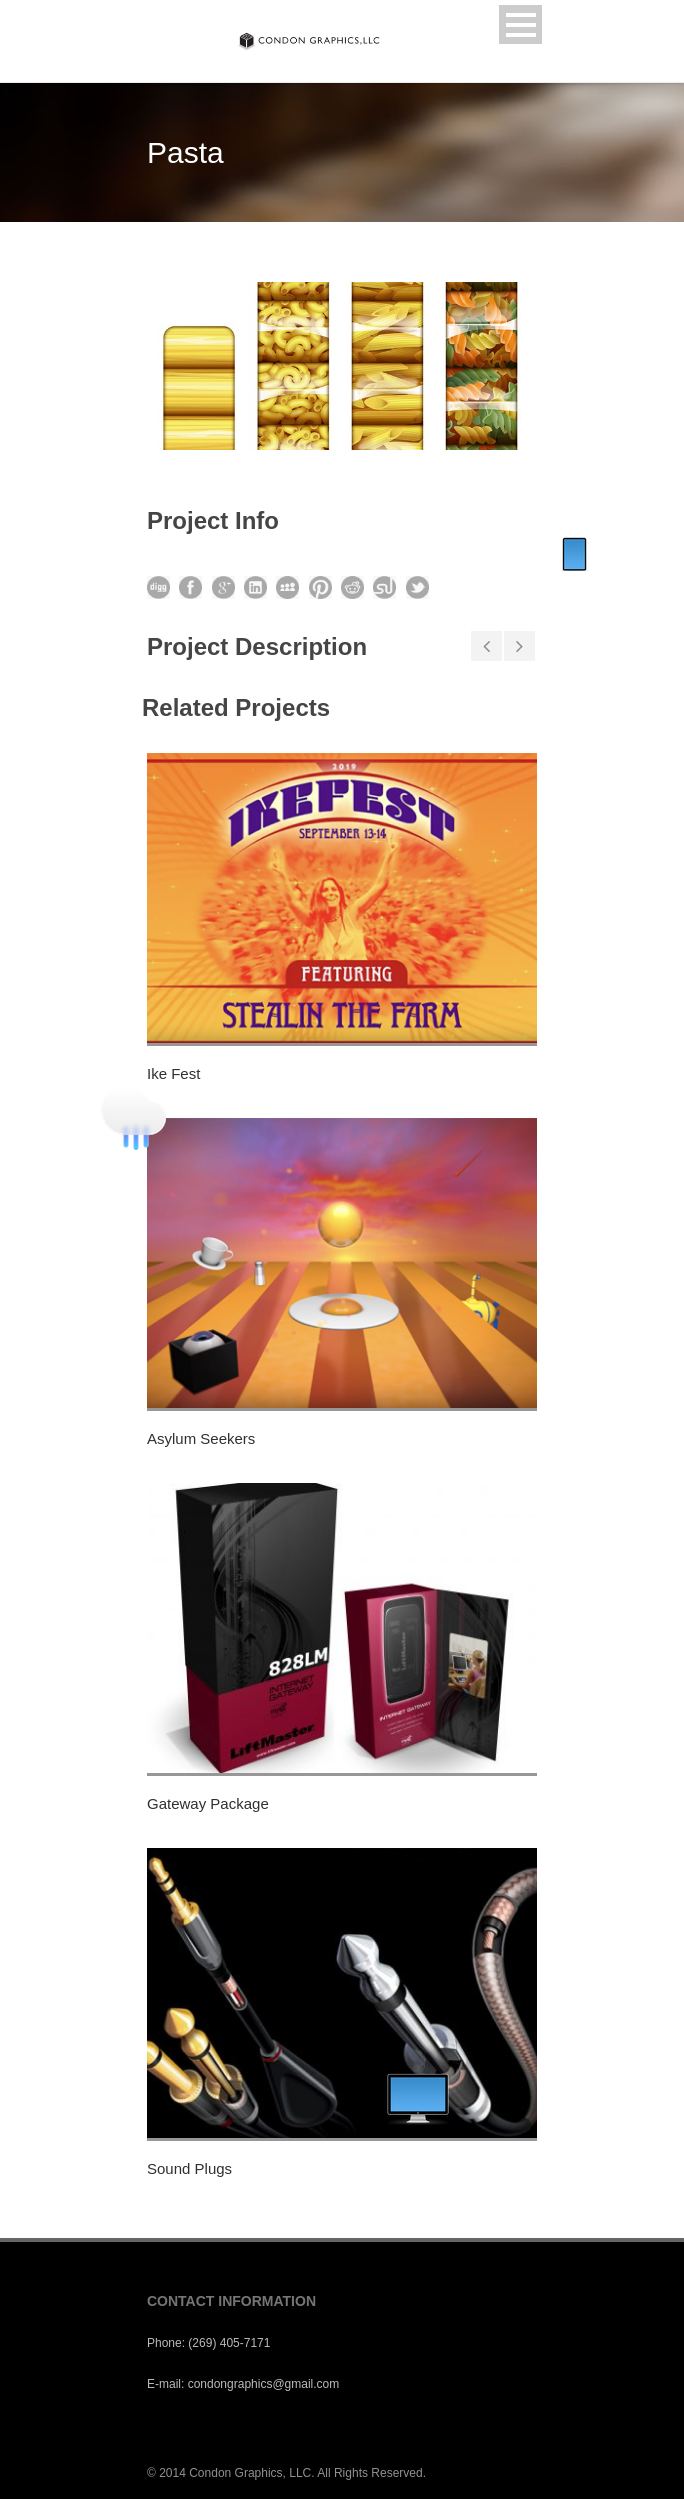 The width and height of the screenshot is (684, 2499). What do you see at coordinates (133, 1117) in the screenshot?
I see `indicates rainy or showery weather conditions` at bounding box center [133, 1117].